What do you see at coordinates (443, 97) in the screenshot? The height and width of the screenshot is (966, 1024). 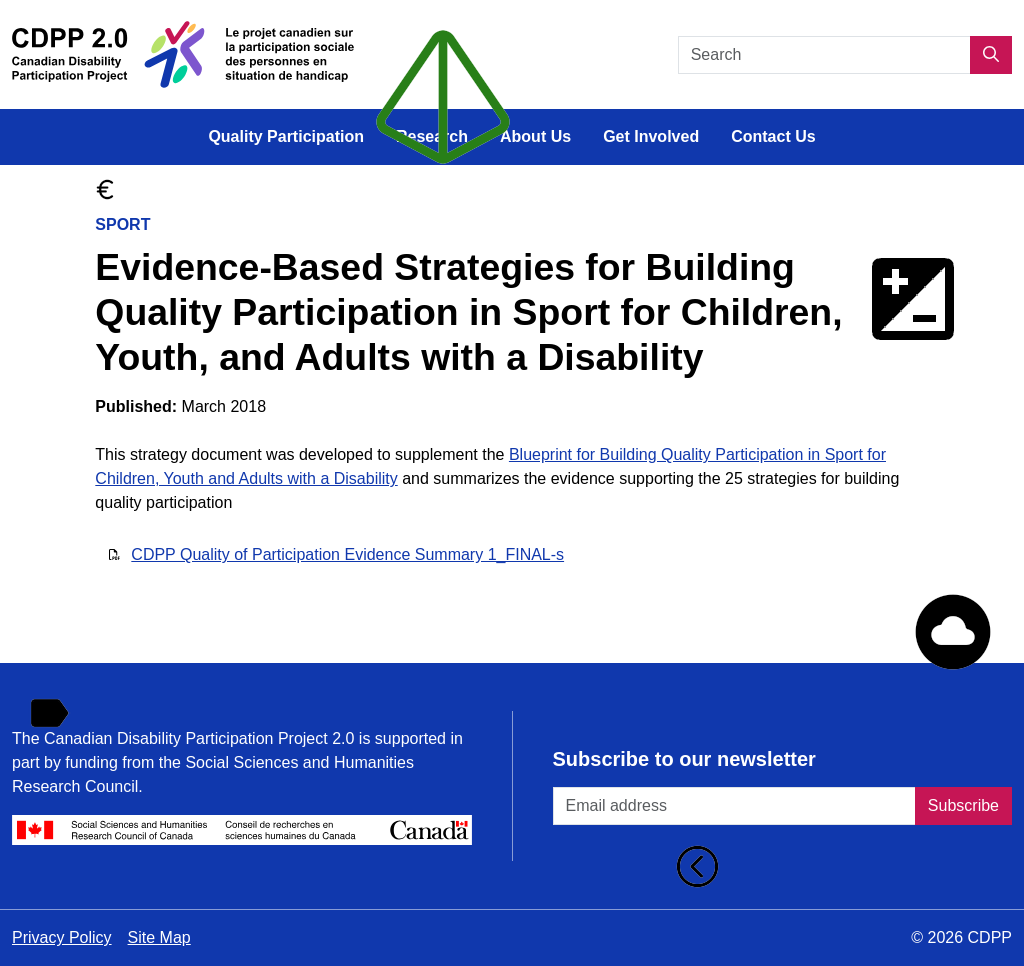 I see `access 3D modeling or rendering tools` at bounding box center [443, 97].